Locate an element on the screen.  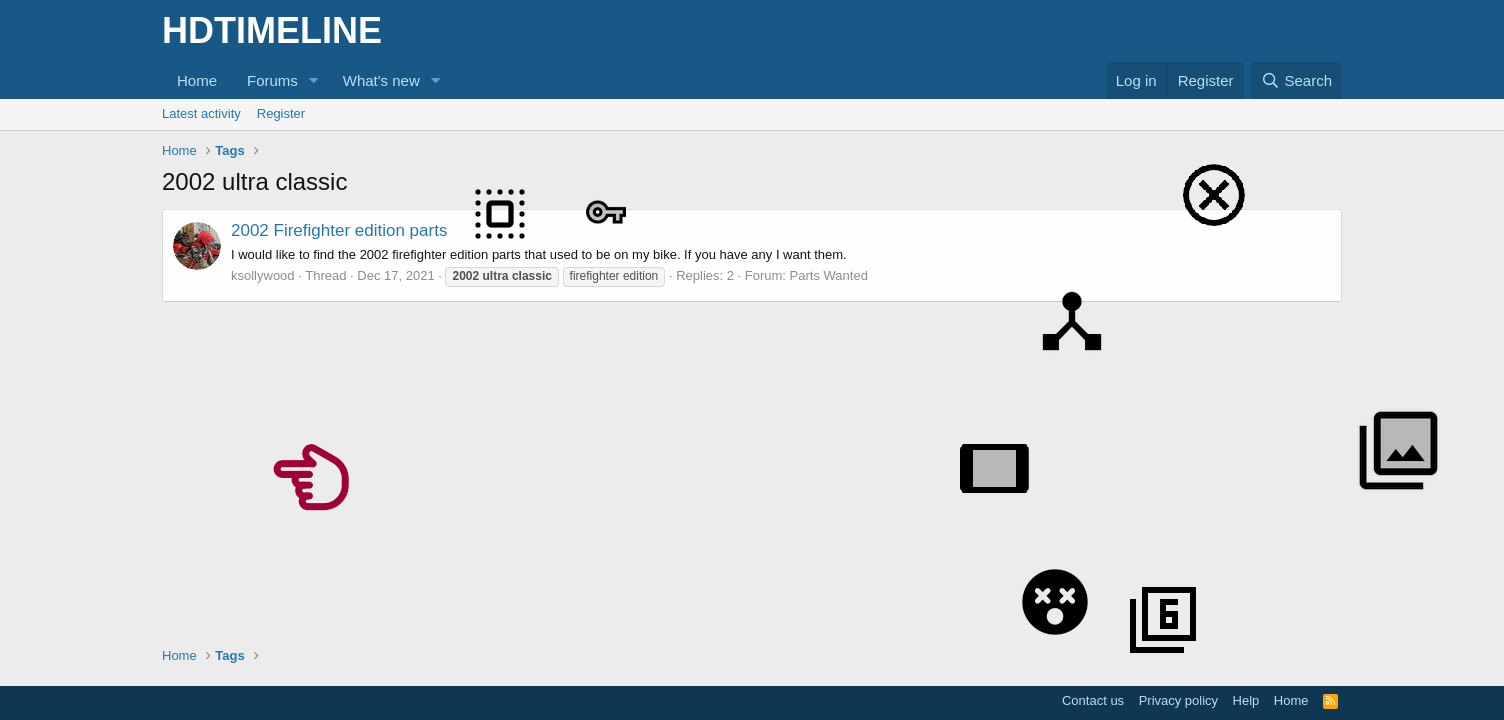
cancel or close the current action is located at coordinates (1214, 195).